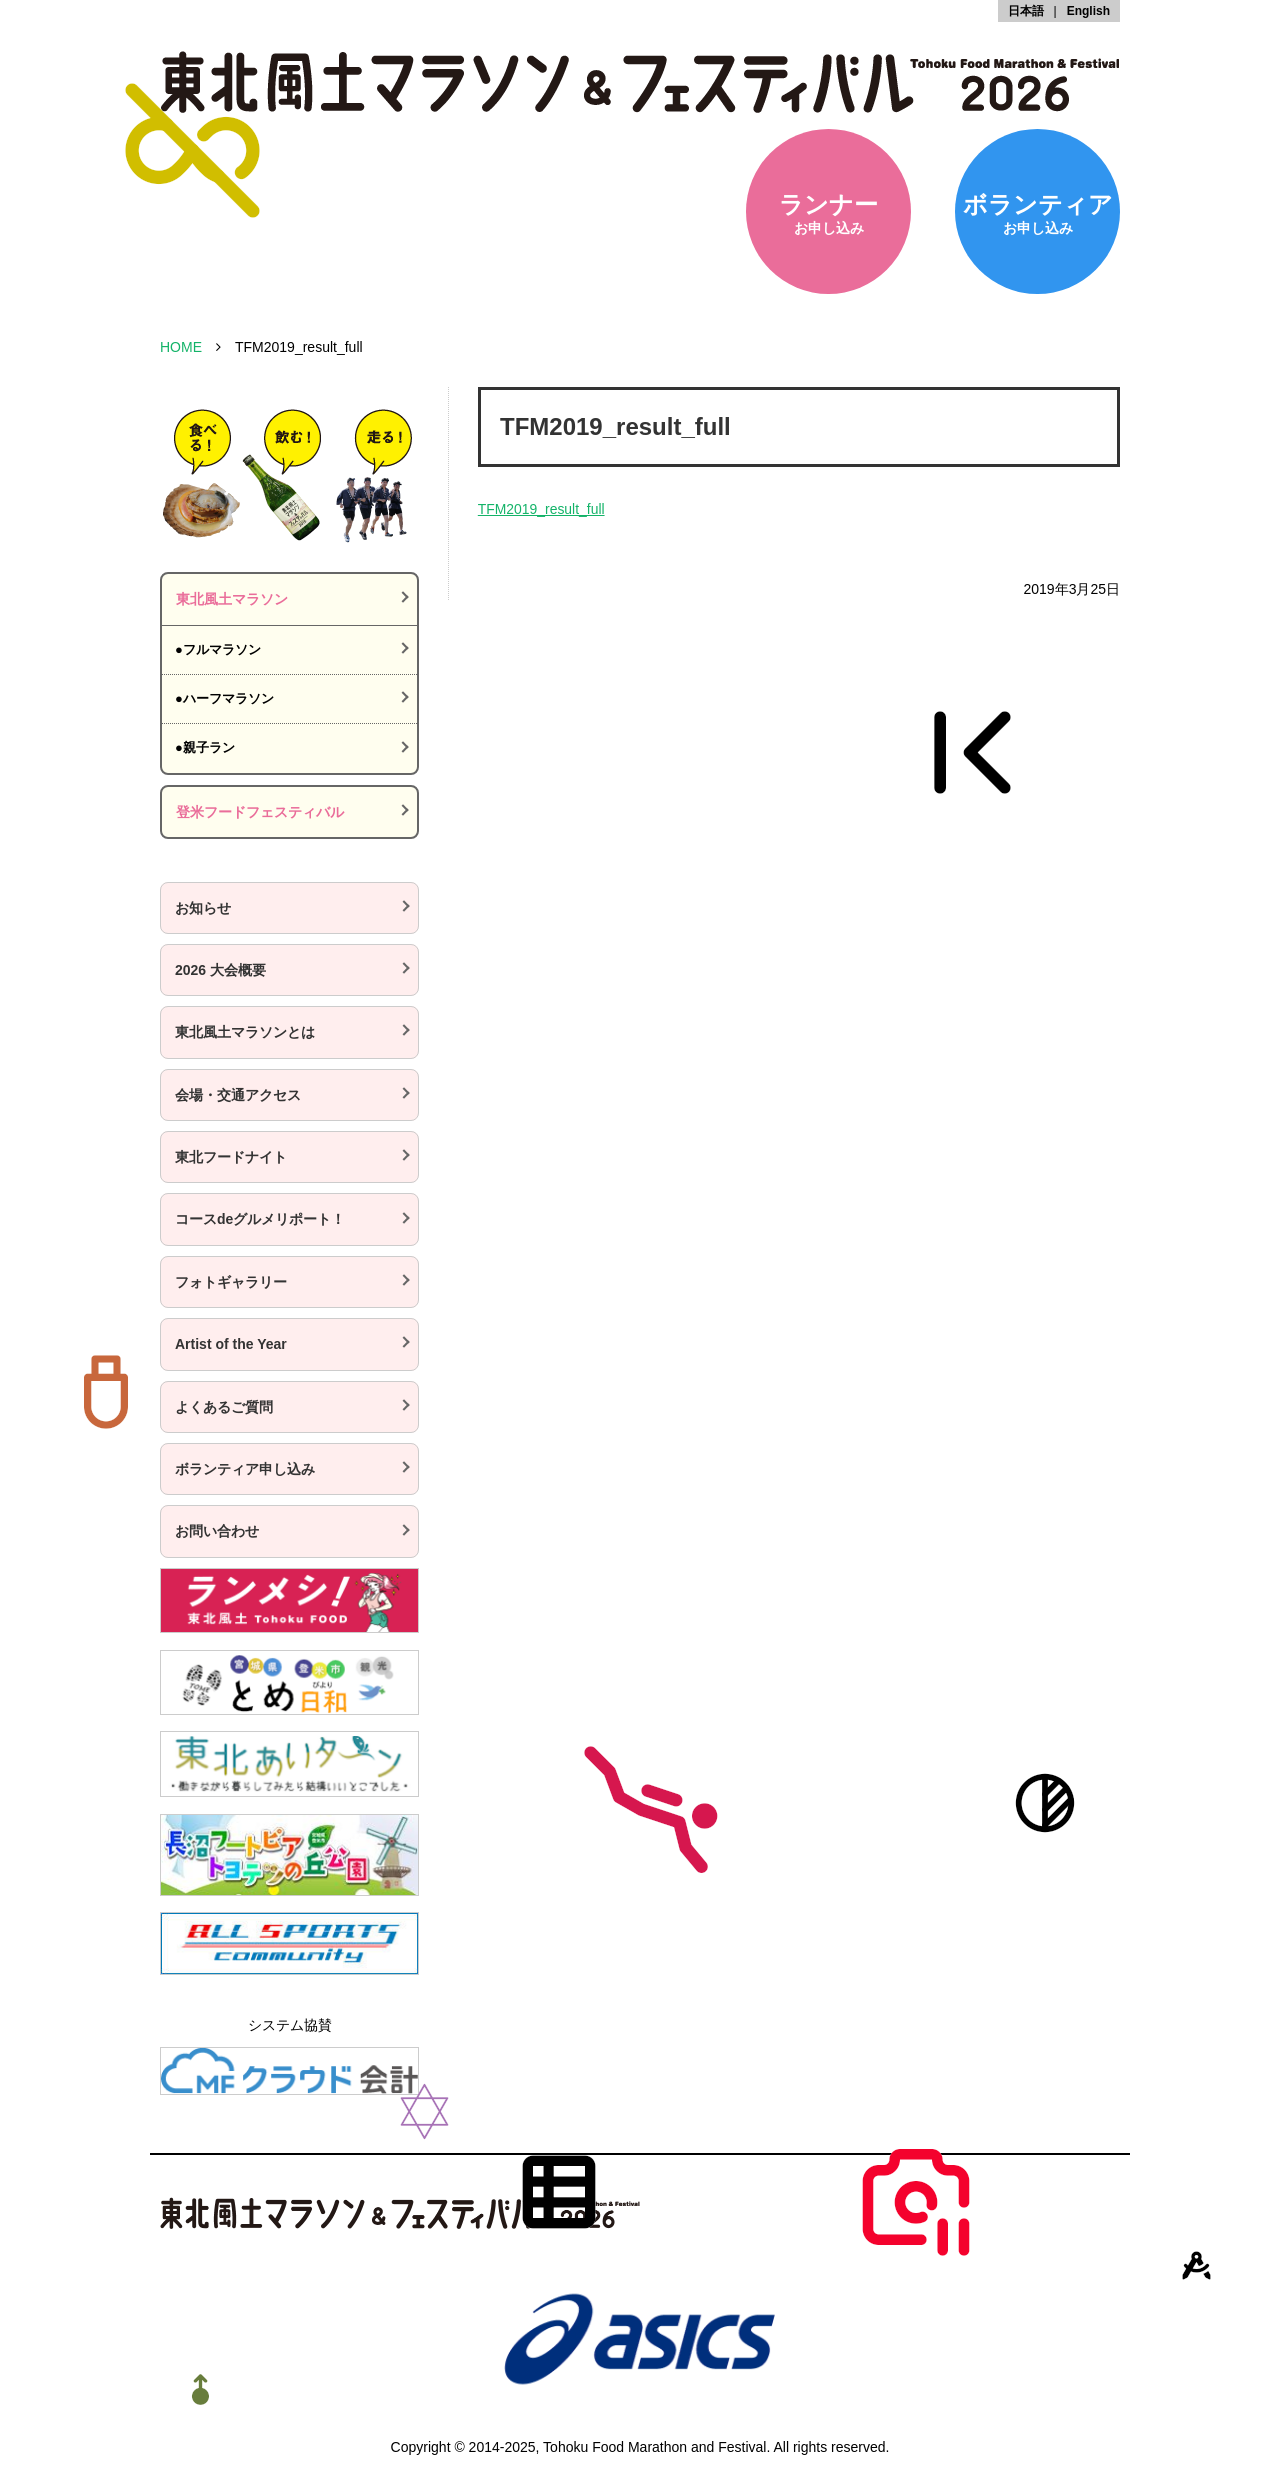 This screenshot has height=2486, width=1280. What do you see at coordinates (916, 2197) in the screenshot?
I see `pause video recording` at bounding box center [916, 2197].